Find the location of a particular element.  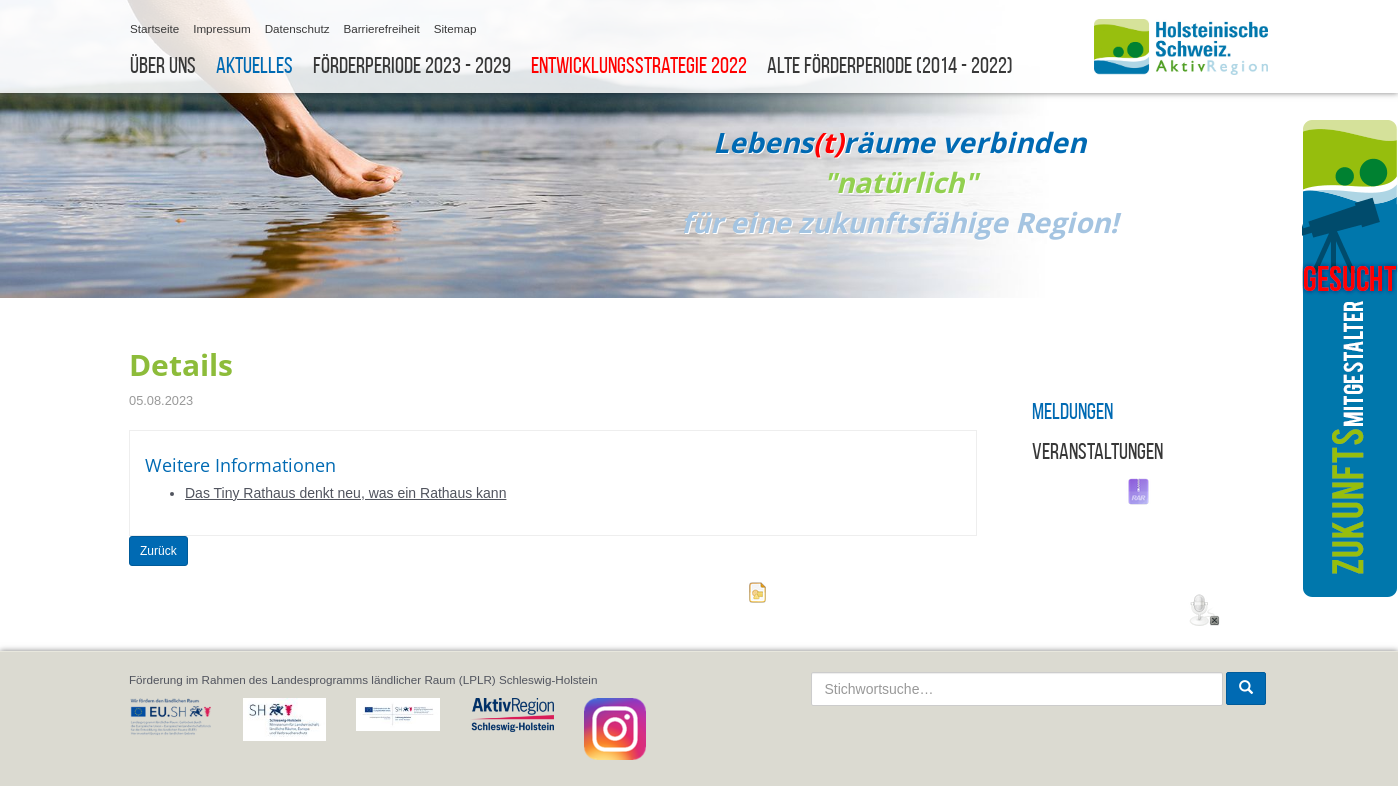

open an opendocument graphics file is located at coordinates (757, 592).